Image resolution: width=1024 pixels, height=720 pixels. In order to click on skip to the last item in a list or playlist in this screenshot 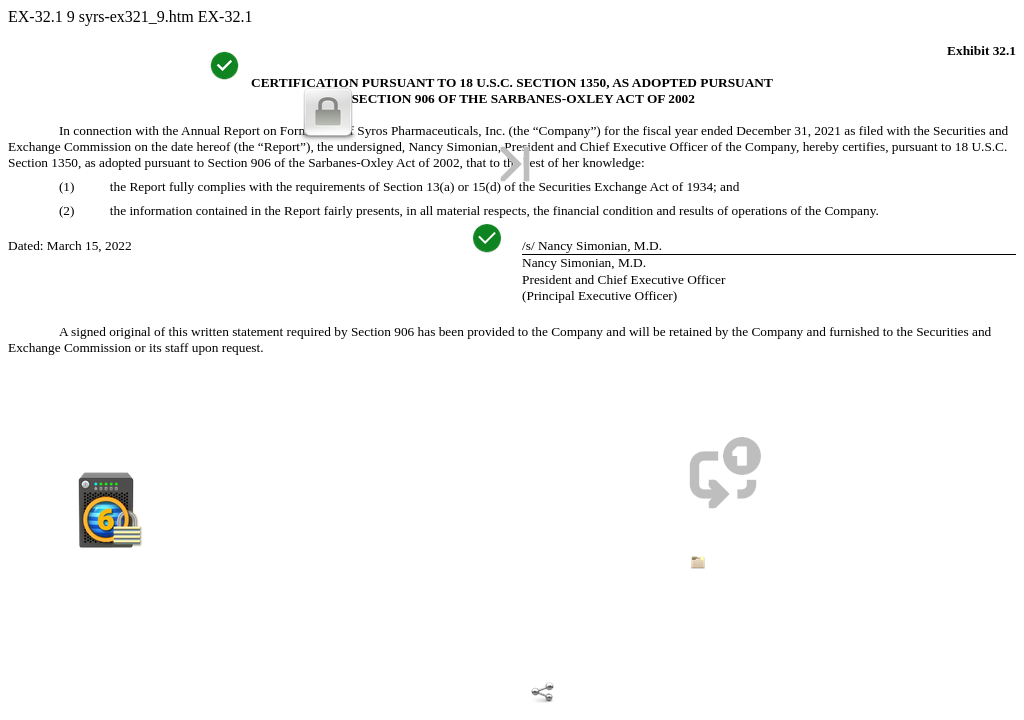, I will do `click(515, 164)`.